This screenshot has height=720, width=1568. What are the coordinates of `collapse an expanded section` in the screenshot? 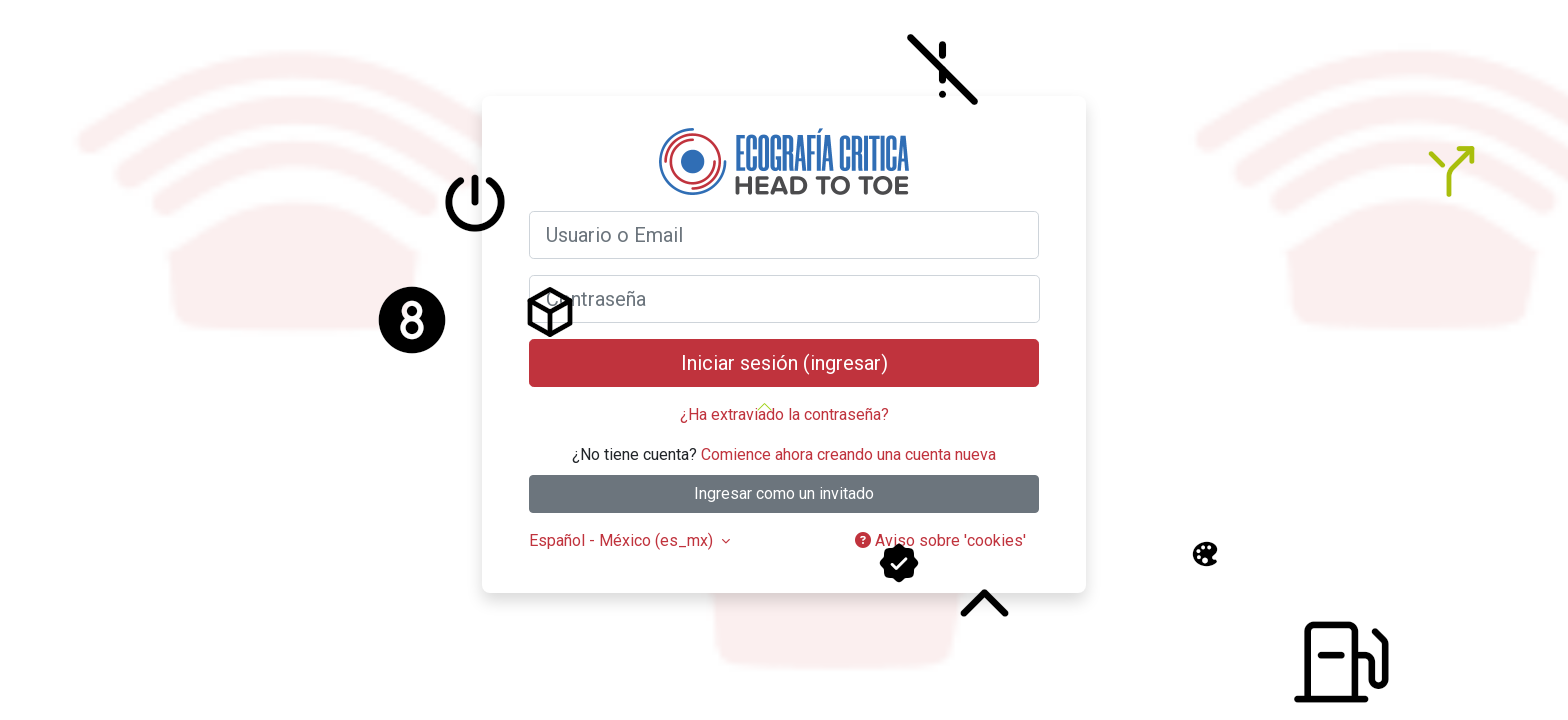 It's located at (984, 615).